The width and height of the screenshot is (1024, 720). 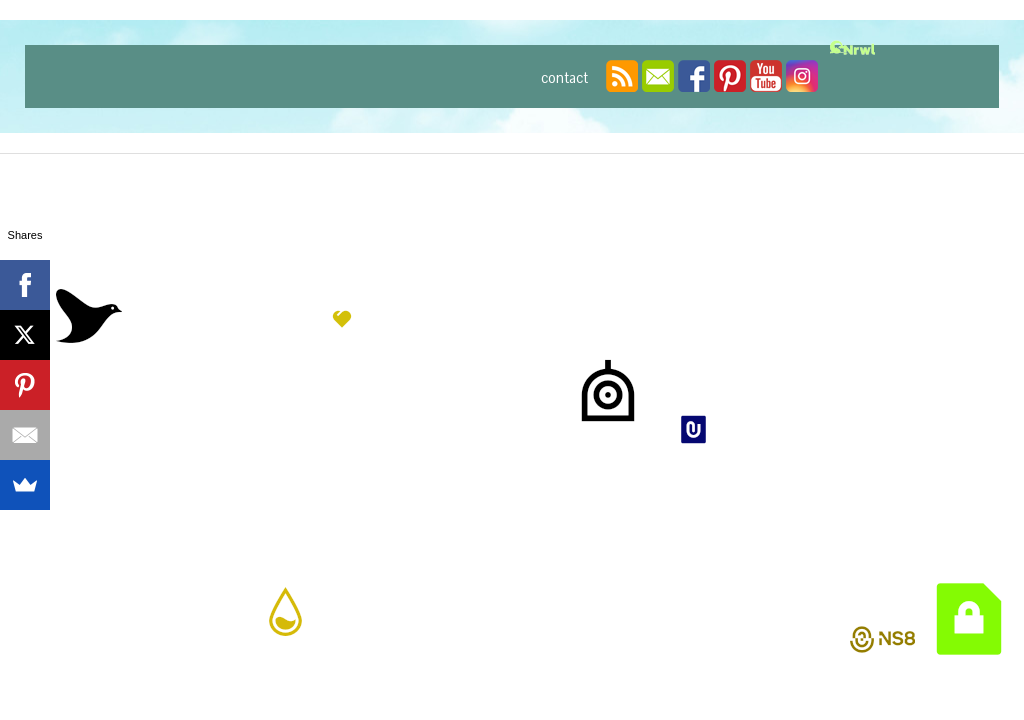 I want to click on access AI assistant or chatbot feature, so click(x=608, y=392).